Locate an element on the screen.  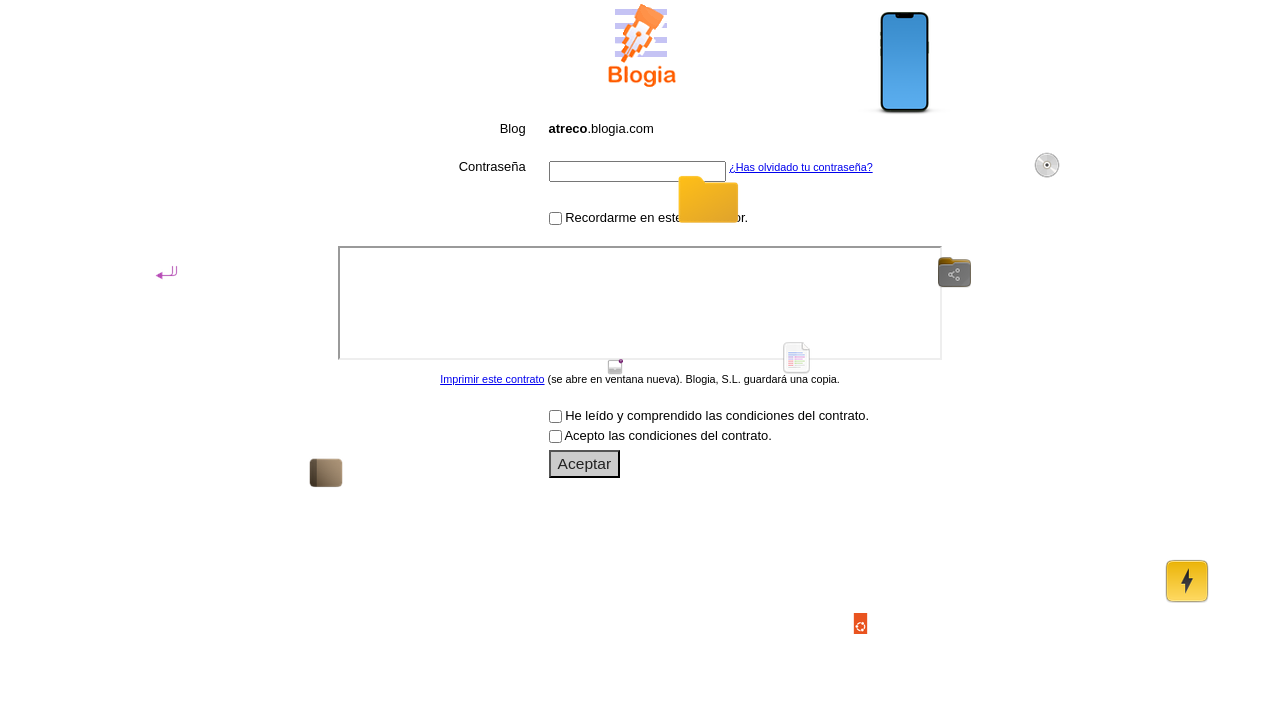
open the ubuntu application menu is located at coordinates (860, 623).